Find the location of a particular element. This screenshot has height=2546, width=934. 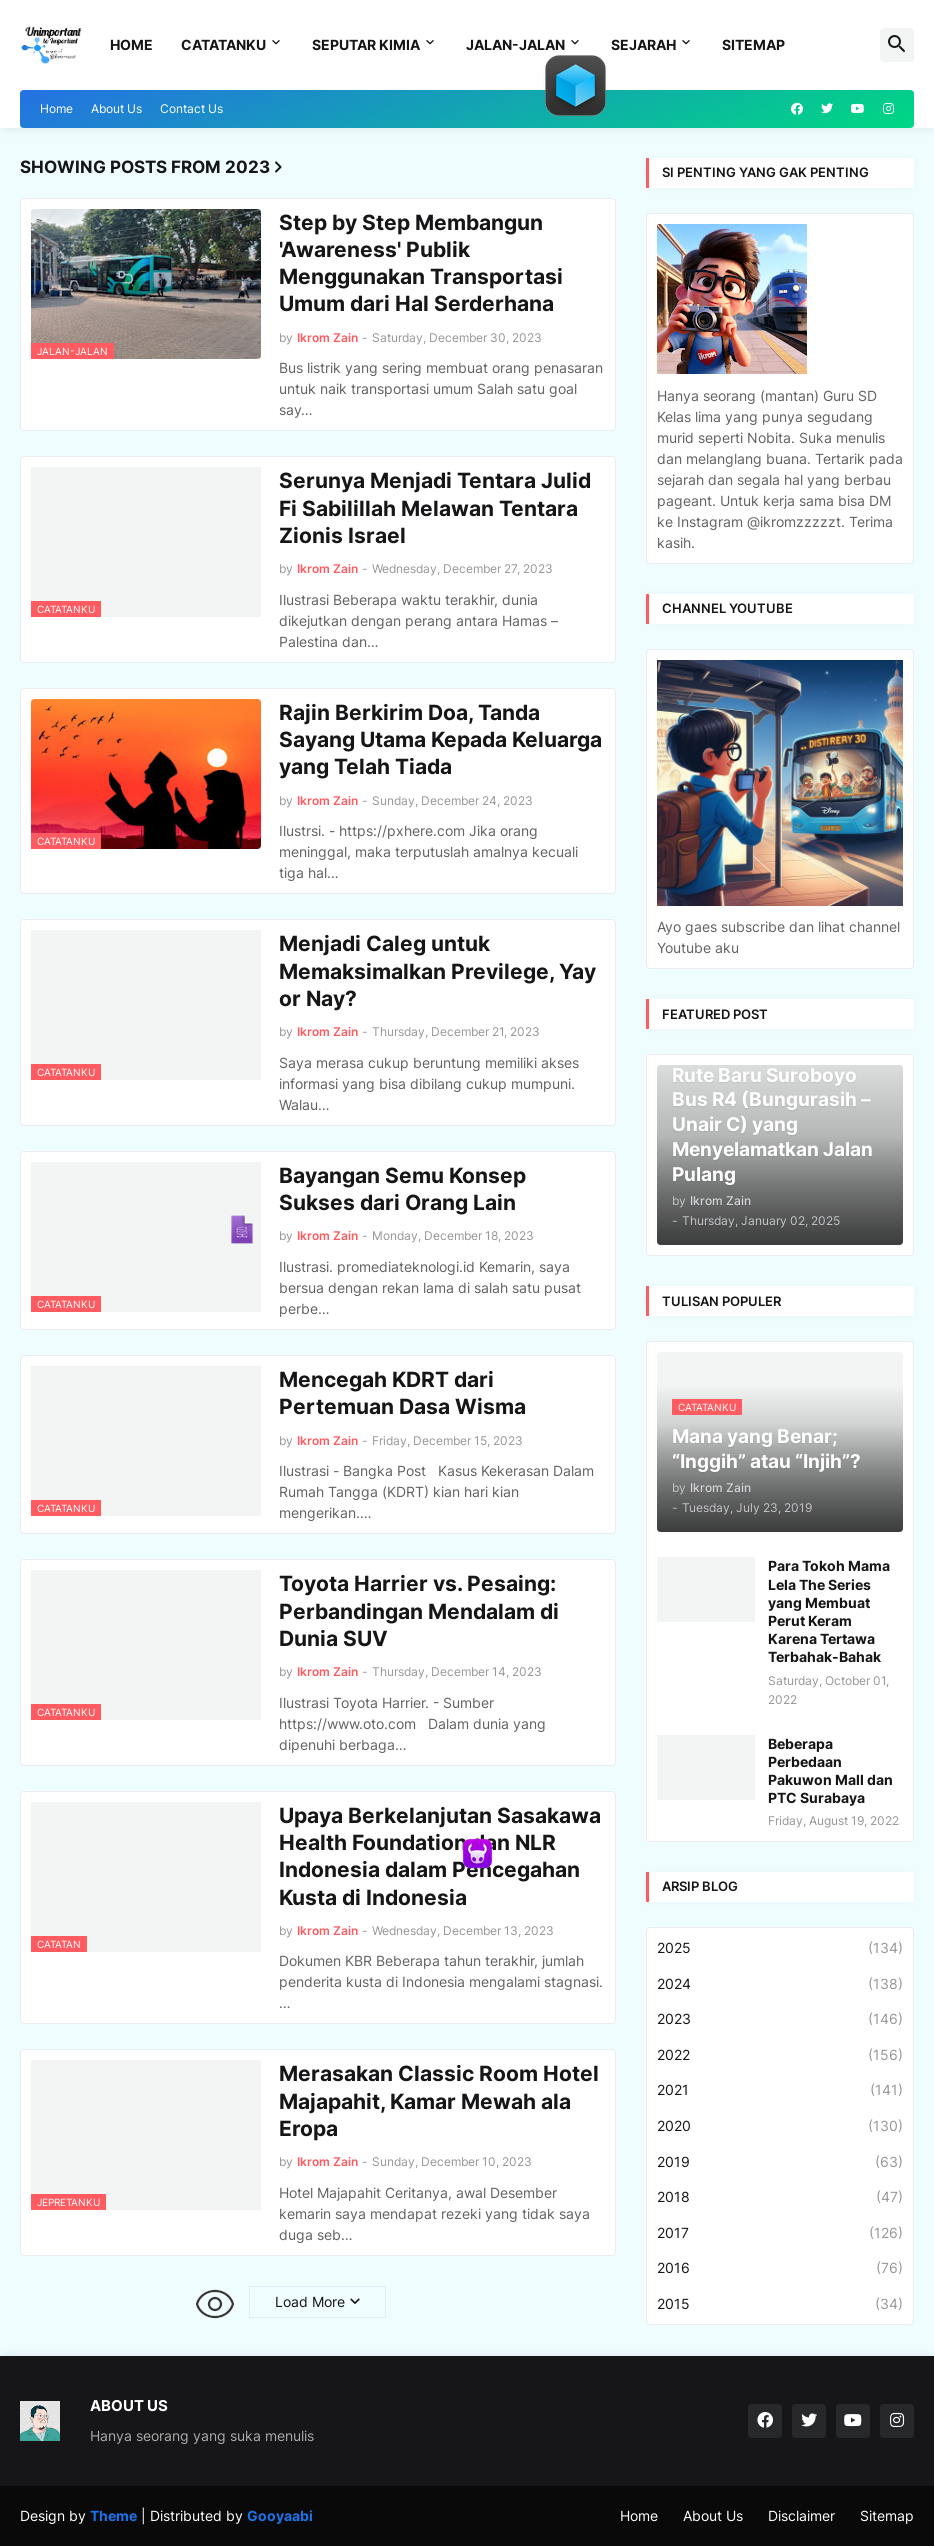

launch hollow knight game is located at coordinates (477, 1853).